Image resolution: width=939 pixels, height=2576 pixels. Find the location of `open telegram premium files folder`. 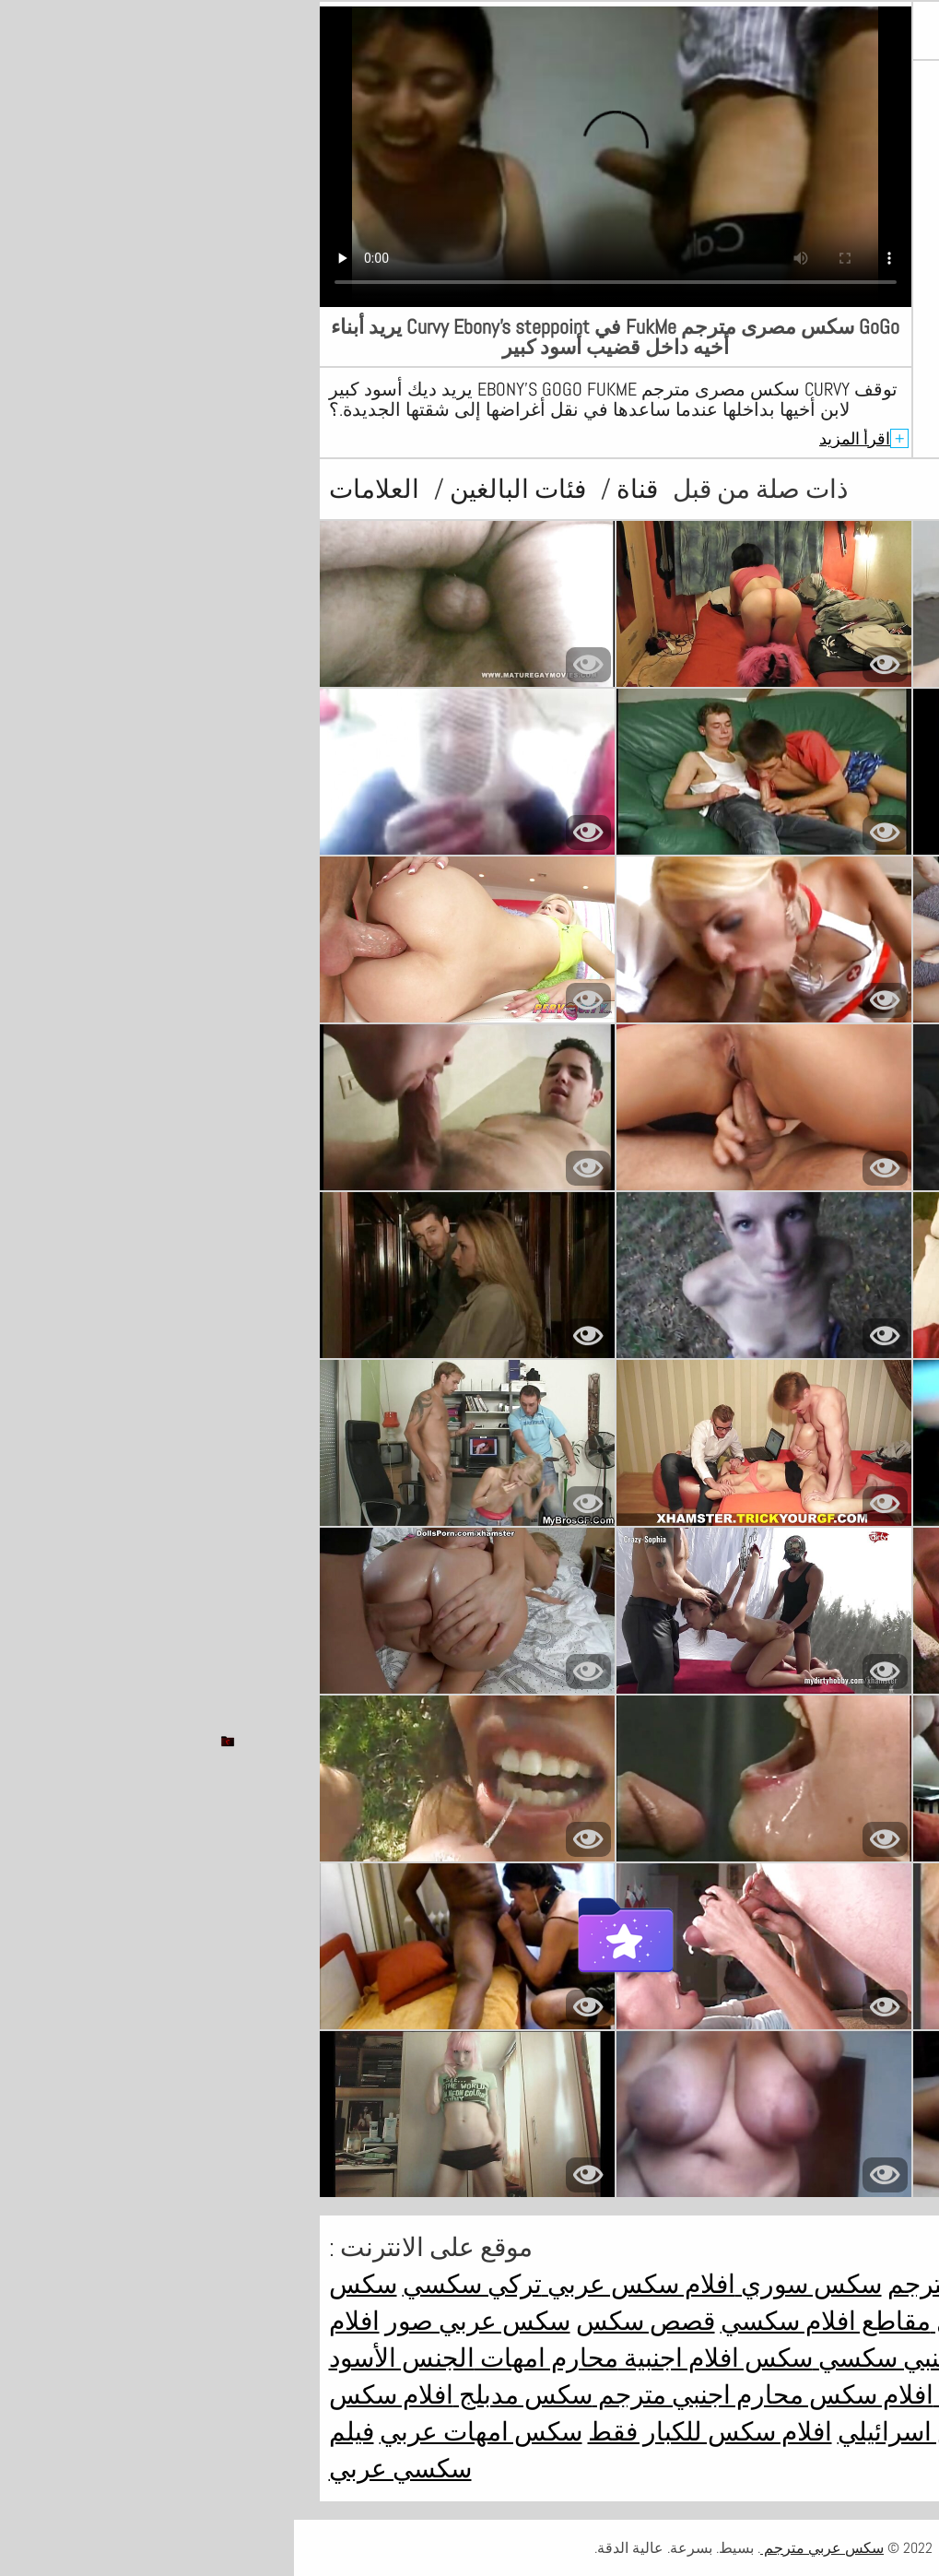

open telegram premium files folder is located at coordinates (625, 1937).